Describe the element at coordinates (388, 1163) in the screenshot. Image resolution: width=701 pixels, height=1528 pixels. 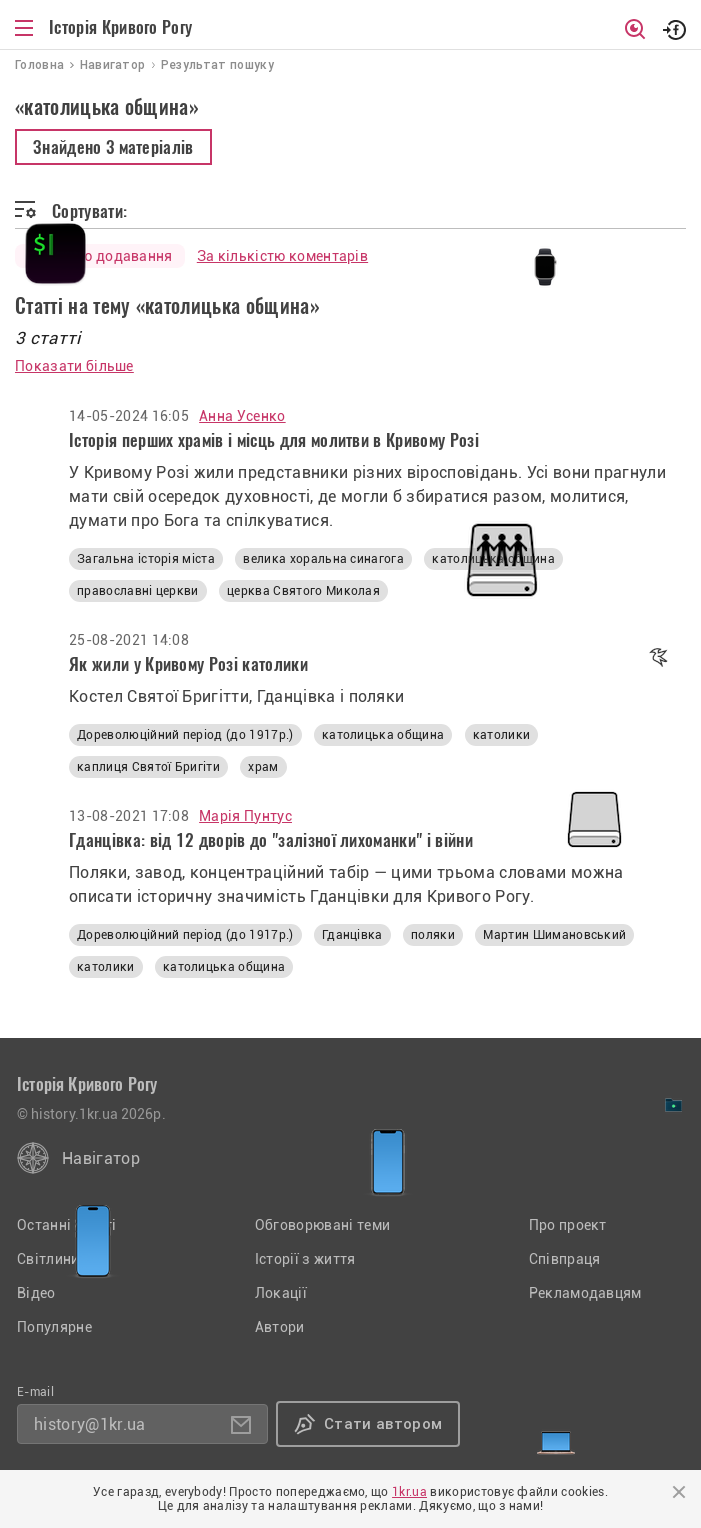
I see `iPhone 11 Pro device icon` at that location.